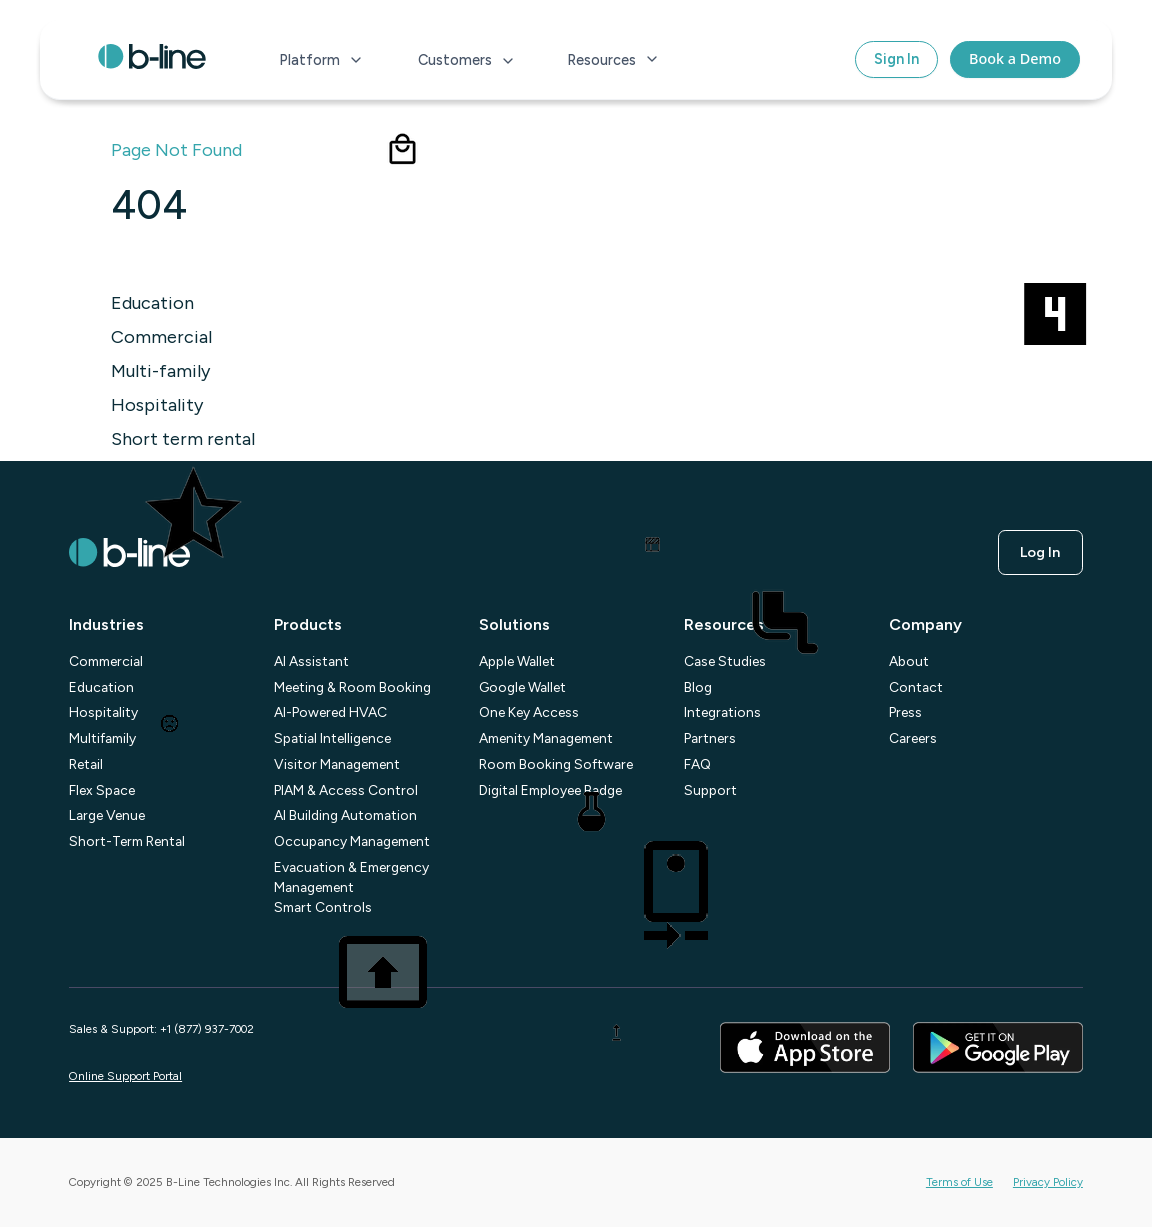 Image resolution: width=1152 pixels, height=1227 pixels. Describe the element at coordinates (193, 514) in the screenshot. I see `indicates a partial or half-star rating` at that location.